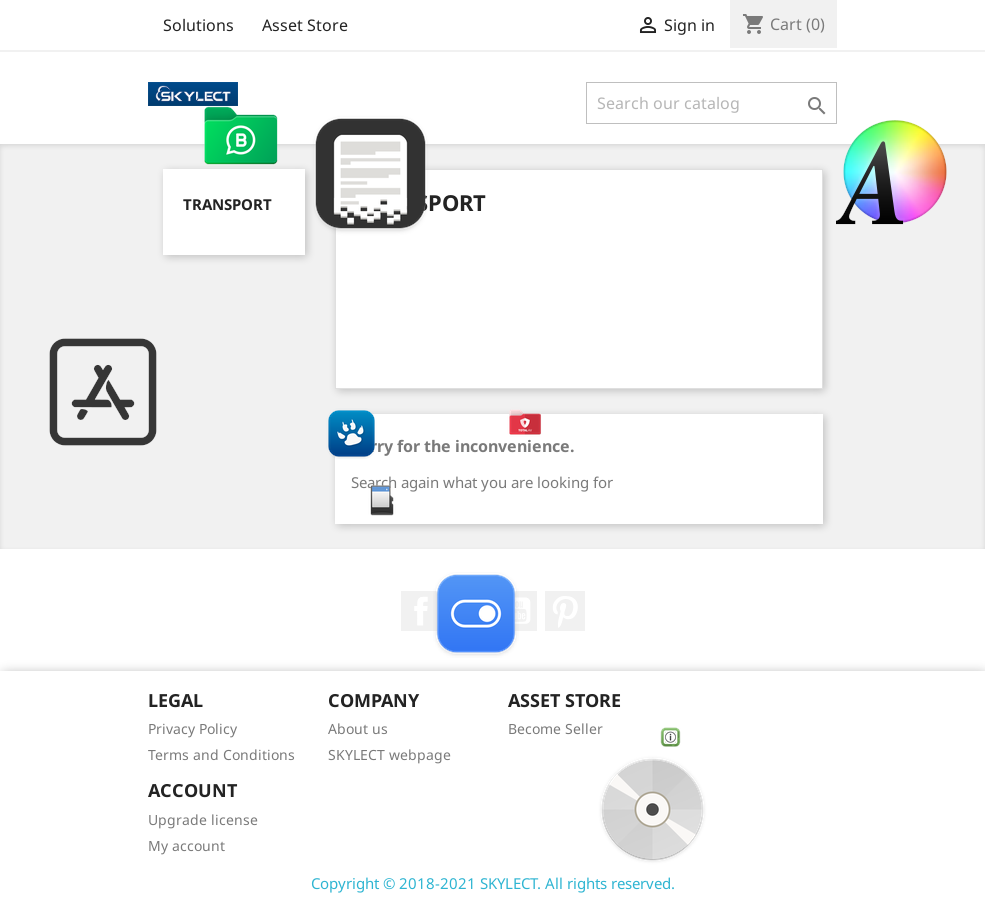 The height and width of the screenshot is (909, 985). Describe the element at coordinates (382, 500) in the screenshot. I see `microSD or TransFlash memory card storage device` at that location.